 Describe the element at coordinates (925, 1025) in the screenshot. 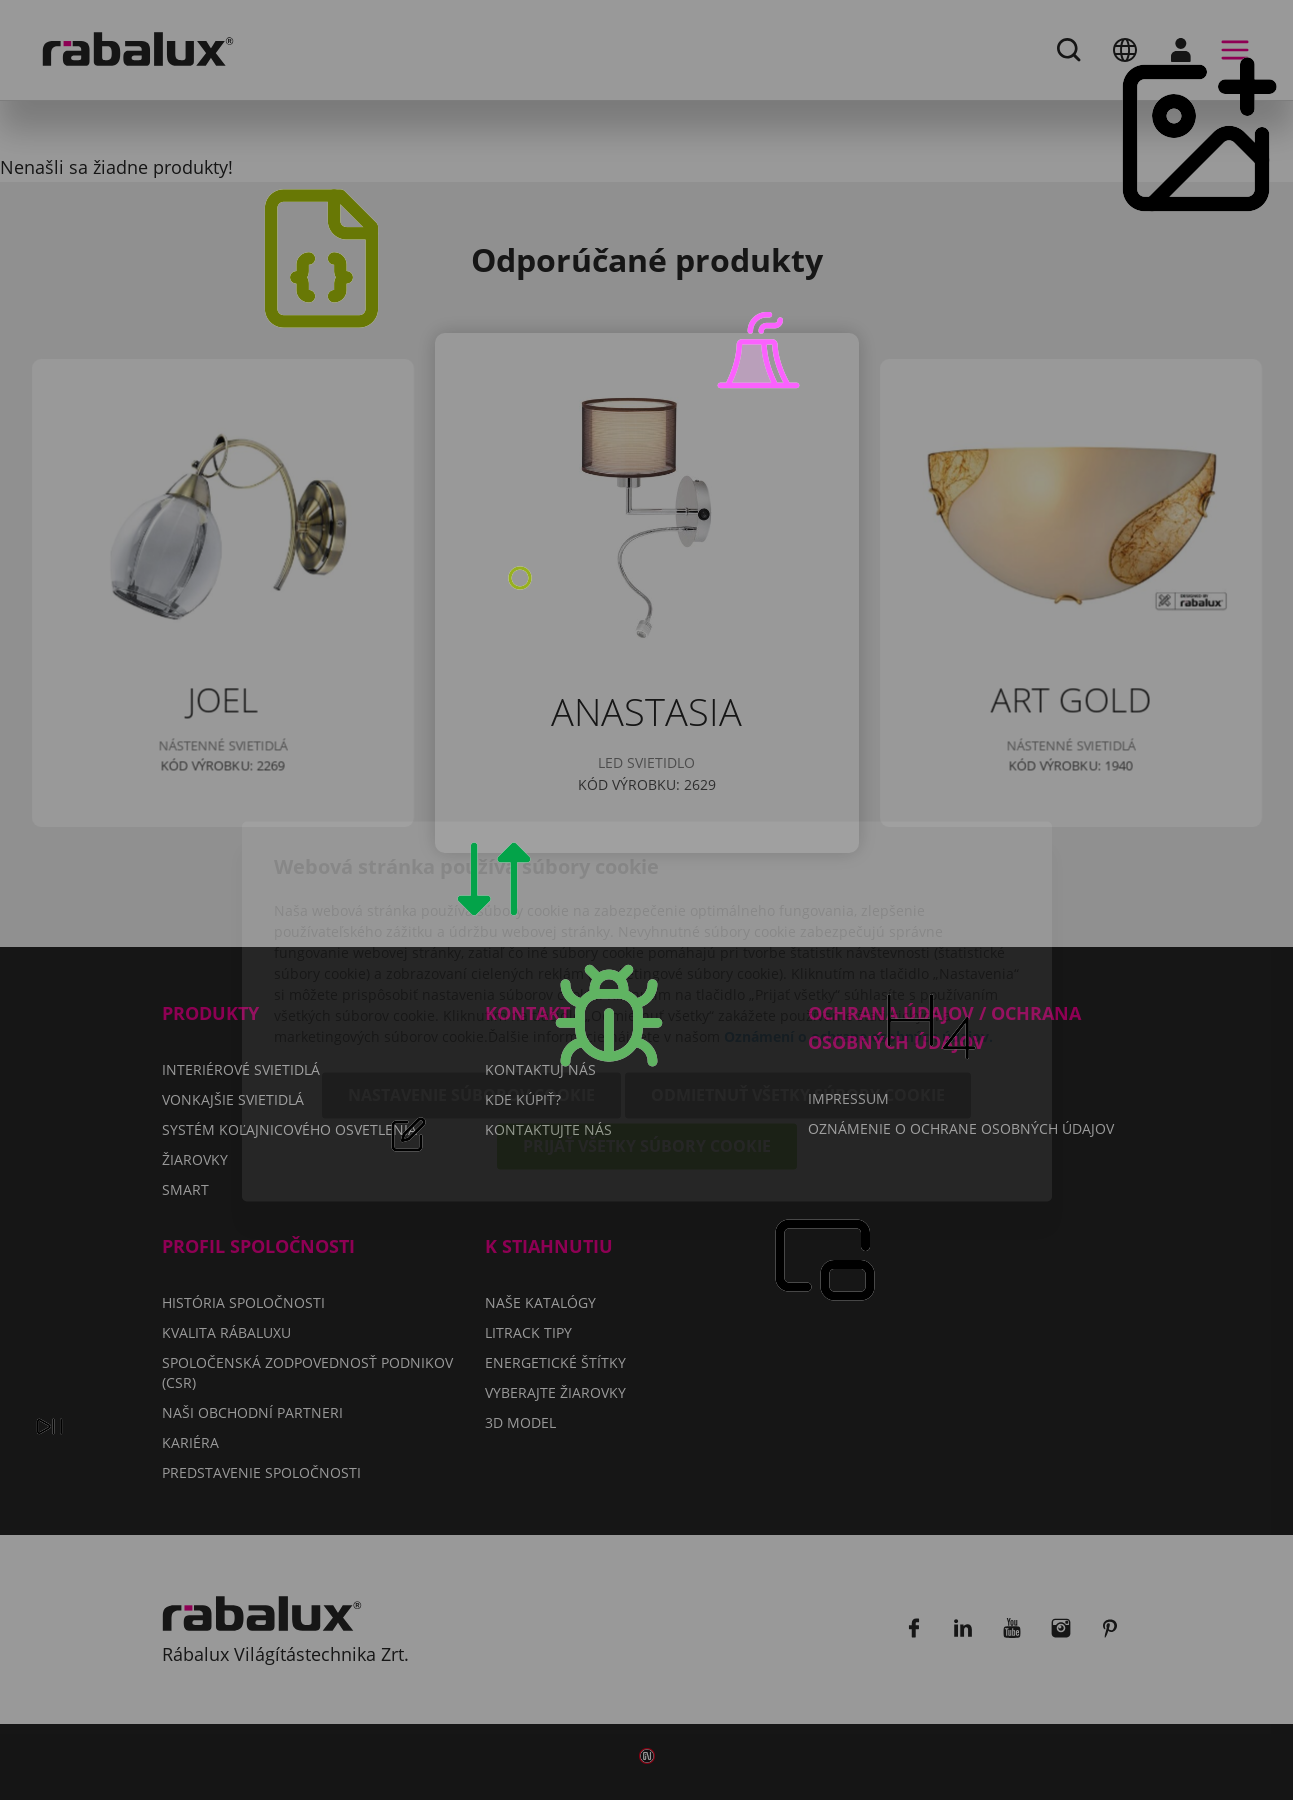

I see `format text as heading level 4` at that location.